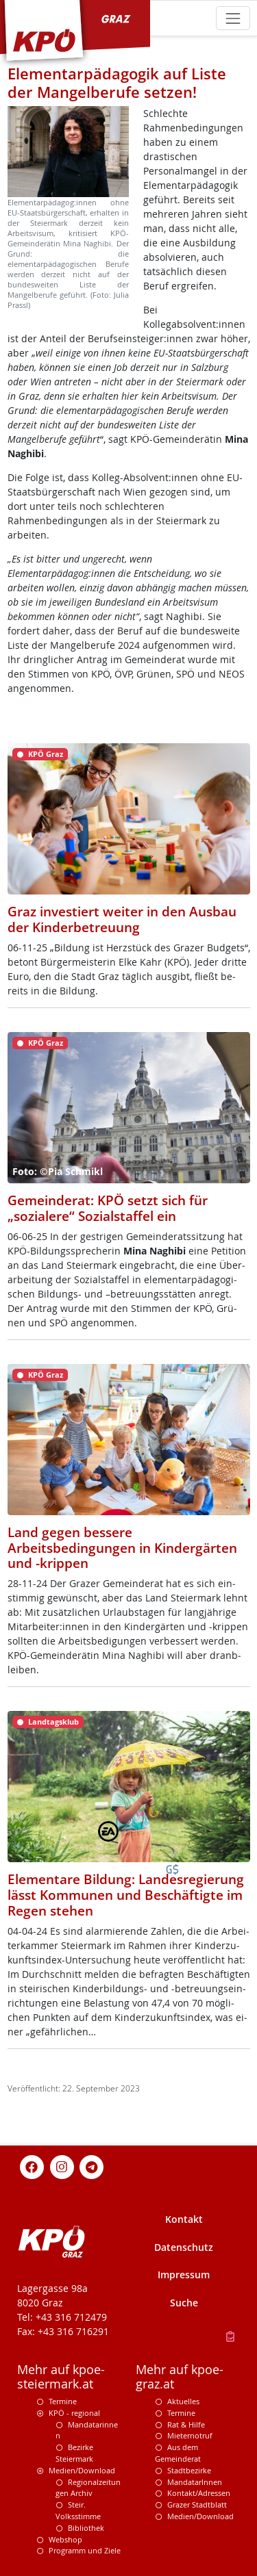 Image resolution: width=257 pixels, height=2576 pixels. Describe the element at coordinates (172, 1869) in the screenshot. I see `guyanese dollar currency symbol` at that location.